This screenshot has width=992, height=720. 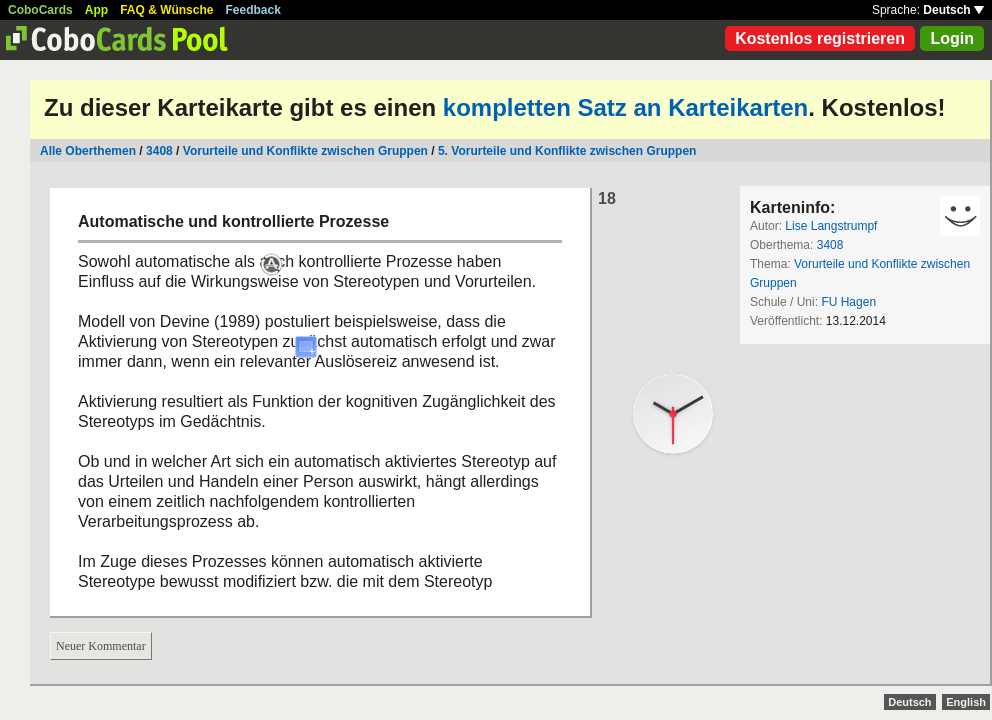 What do you see at coordinates (306, 347) in the screenshot?
I see `open the screenshot tool` at bounding box center [306, 347].